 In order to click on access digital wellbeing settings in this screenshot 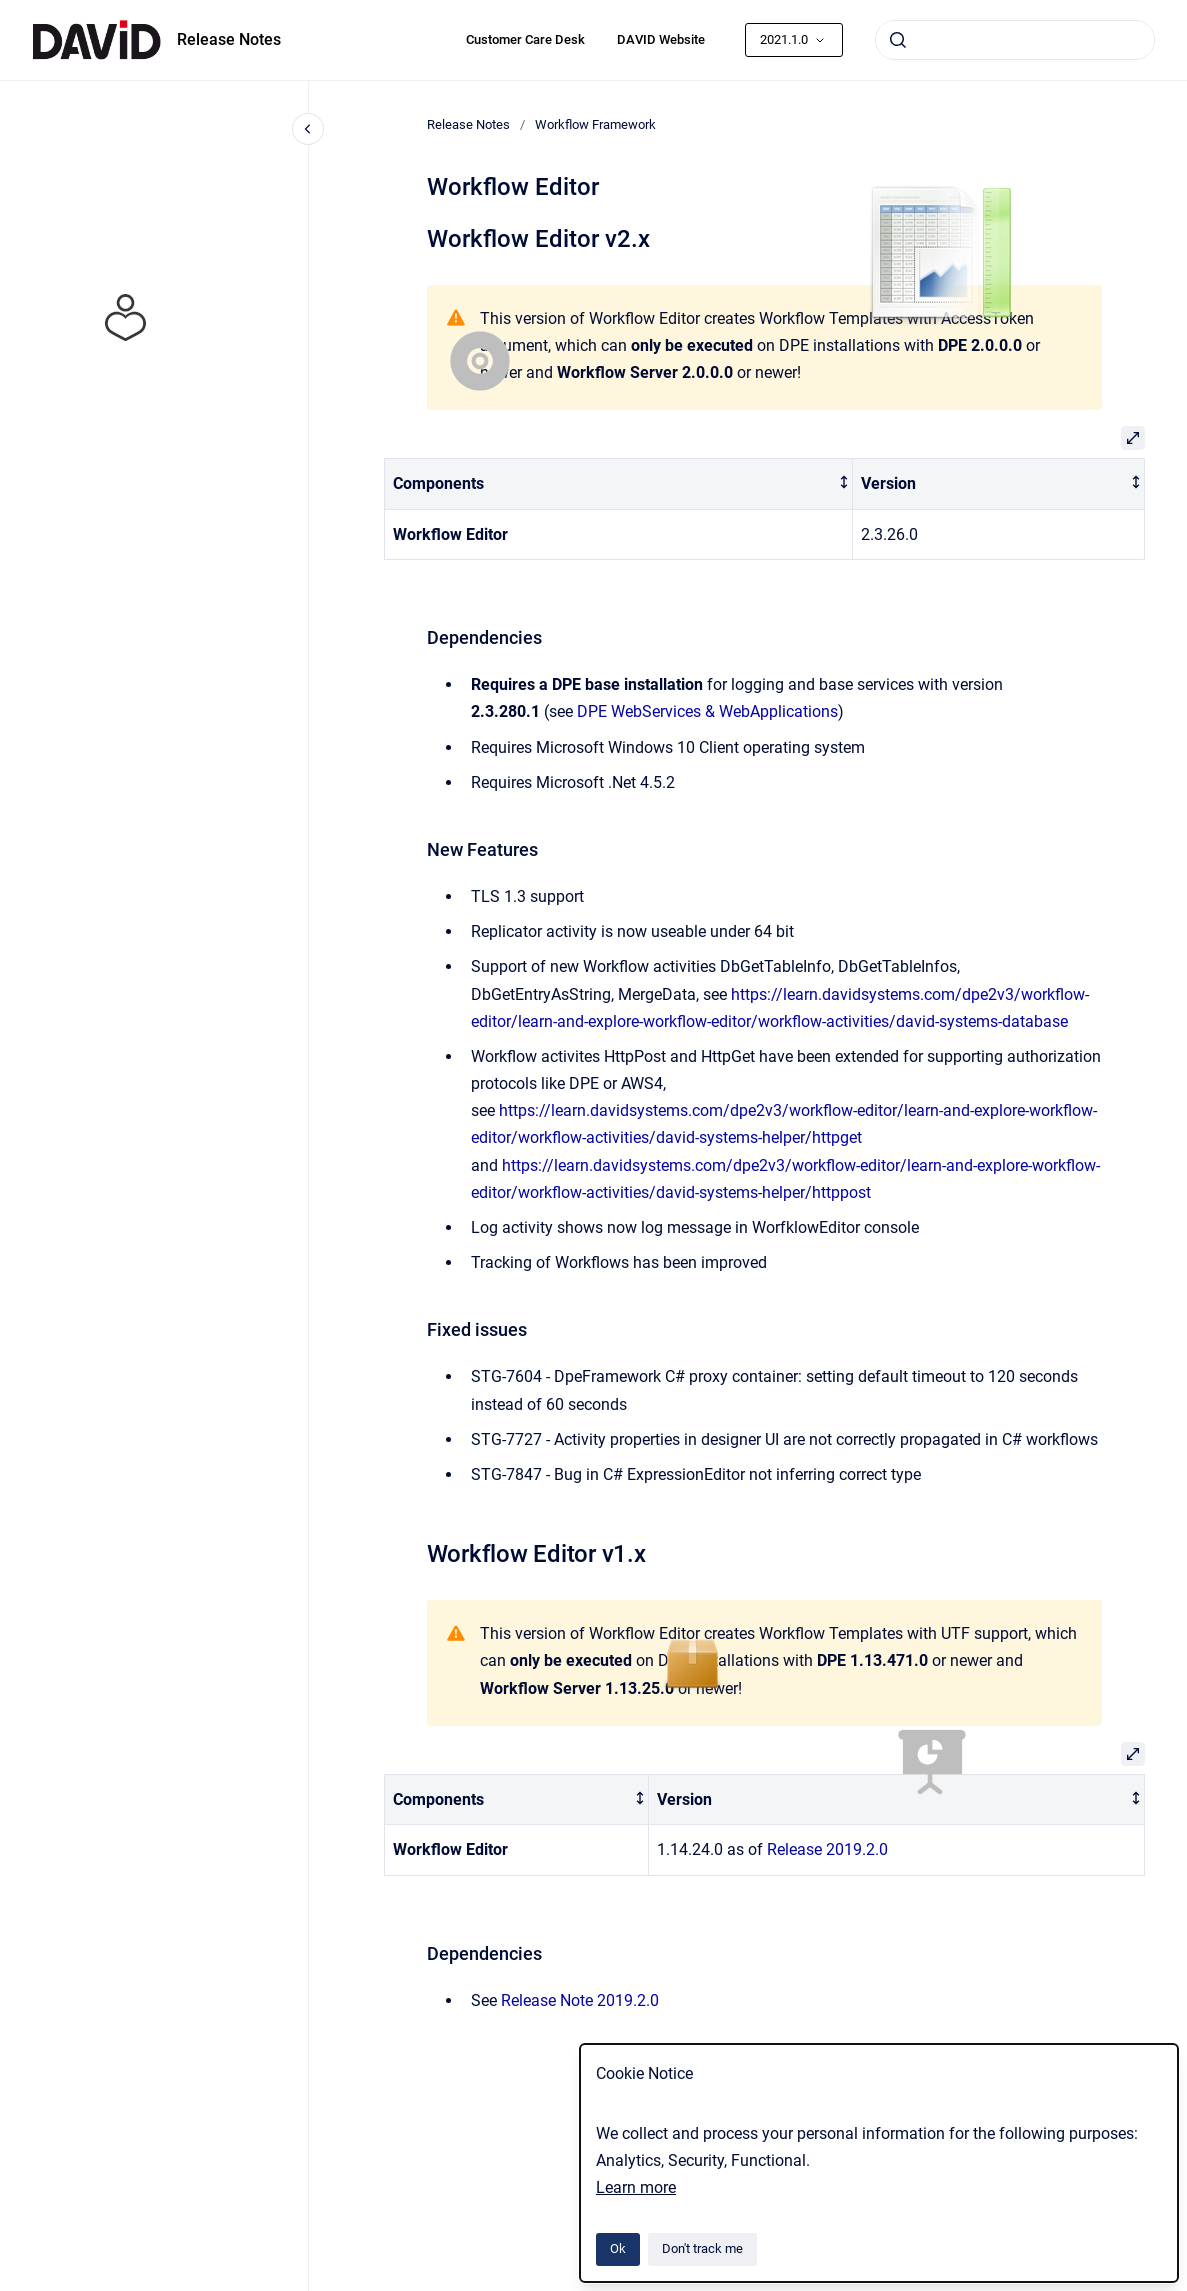, I will do `click(125, 317)`.